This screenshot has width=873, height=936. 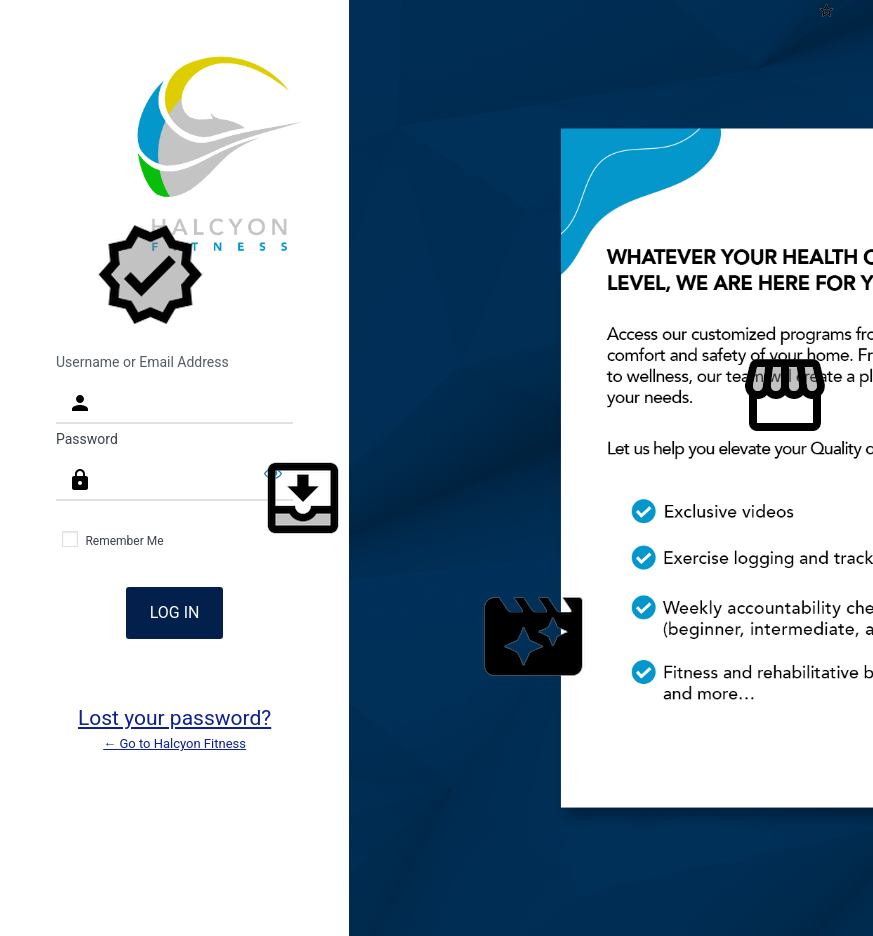 What do you see at coordinates (785, 395) in the screenshot?
I see `browse nearby shops or stores` at bounding box center [785, 395].